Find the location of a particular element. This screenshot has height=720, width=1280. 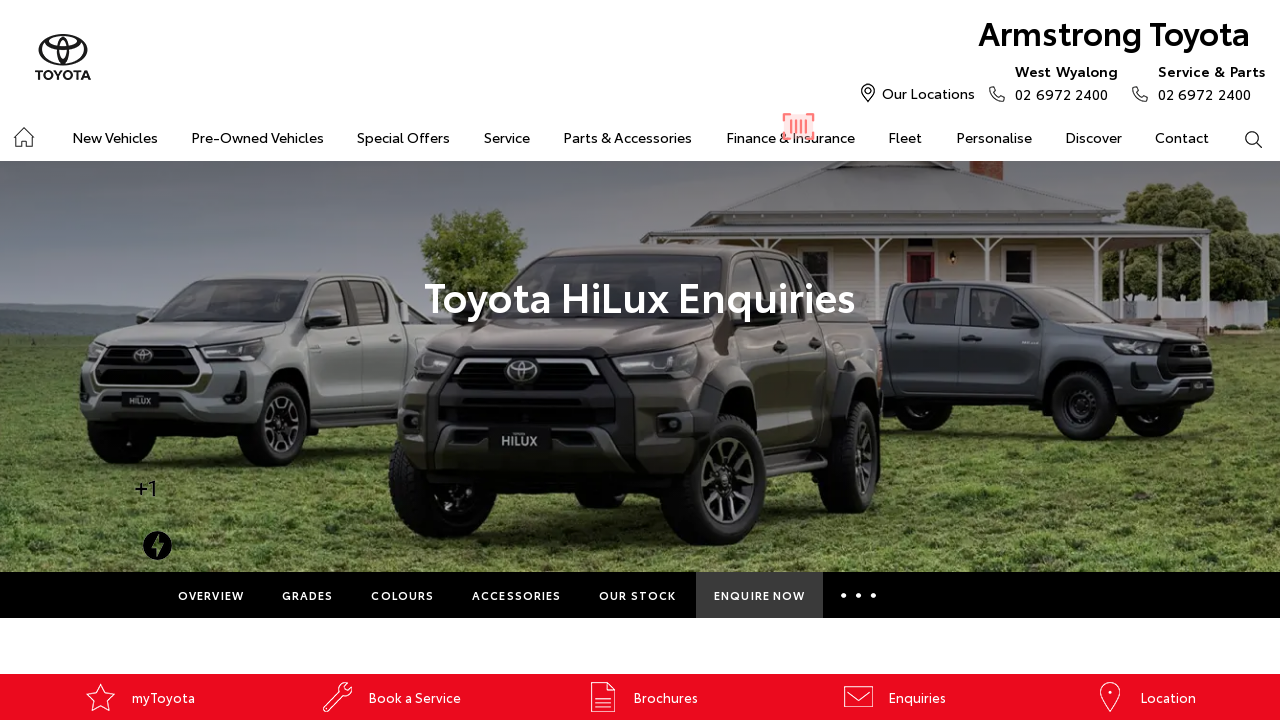

indicates offline mode or cached content available is located at coordinates (157, 545).